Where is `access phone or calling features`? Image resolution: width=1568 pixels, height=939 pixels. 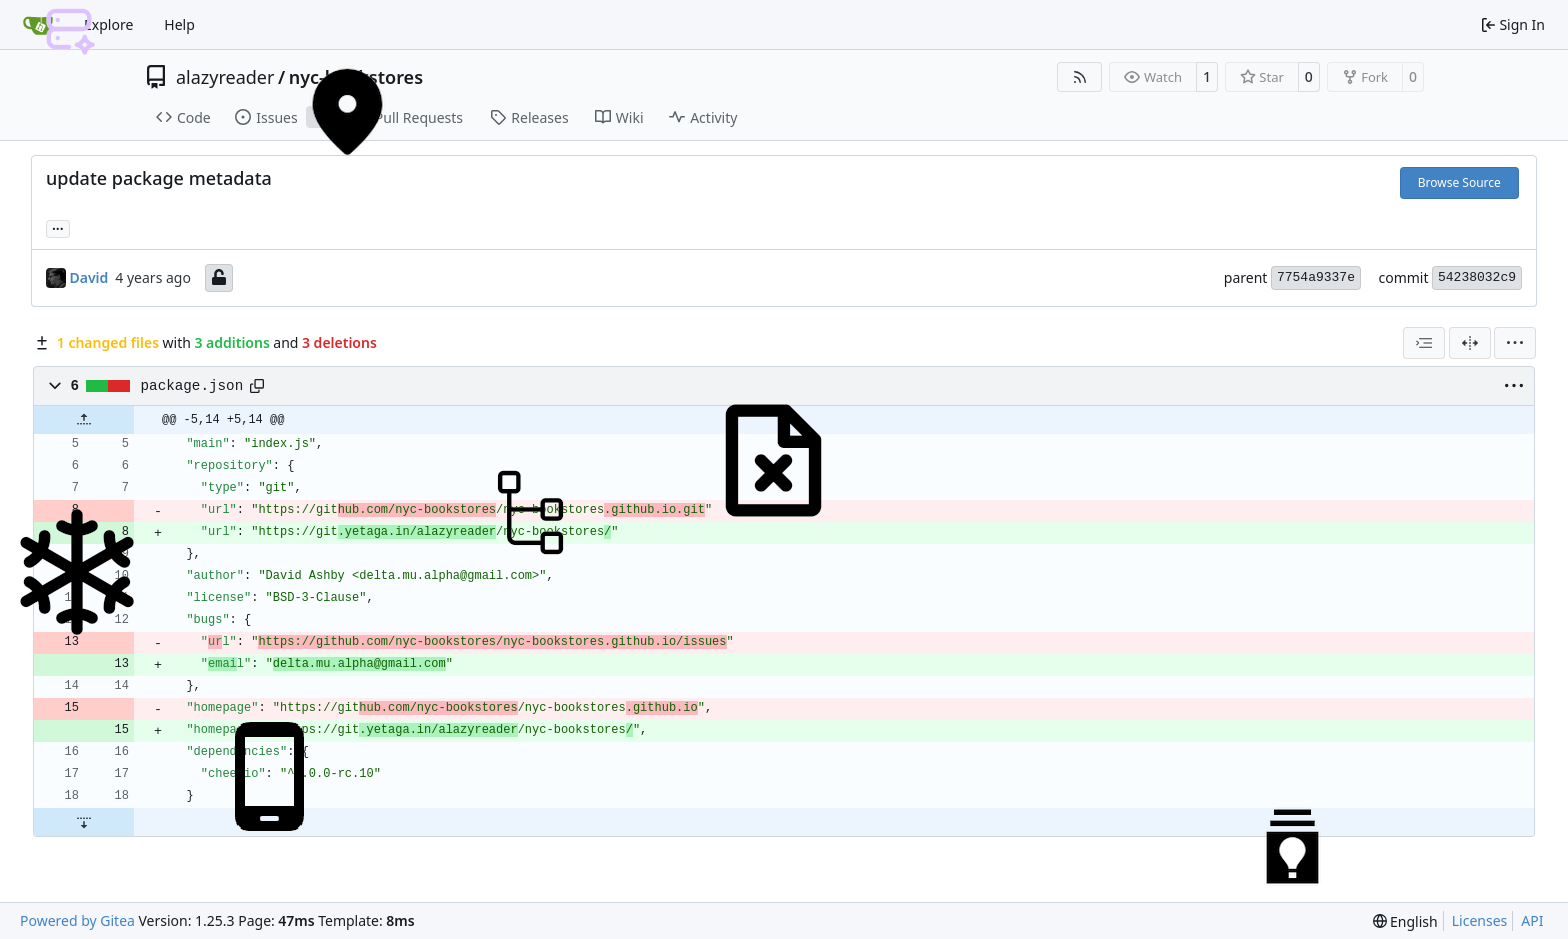 access phone or calling features is located at coordinates (269, 776).